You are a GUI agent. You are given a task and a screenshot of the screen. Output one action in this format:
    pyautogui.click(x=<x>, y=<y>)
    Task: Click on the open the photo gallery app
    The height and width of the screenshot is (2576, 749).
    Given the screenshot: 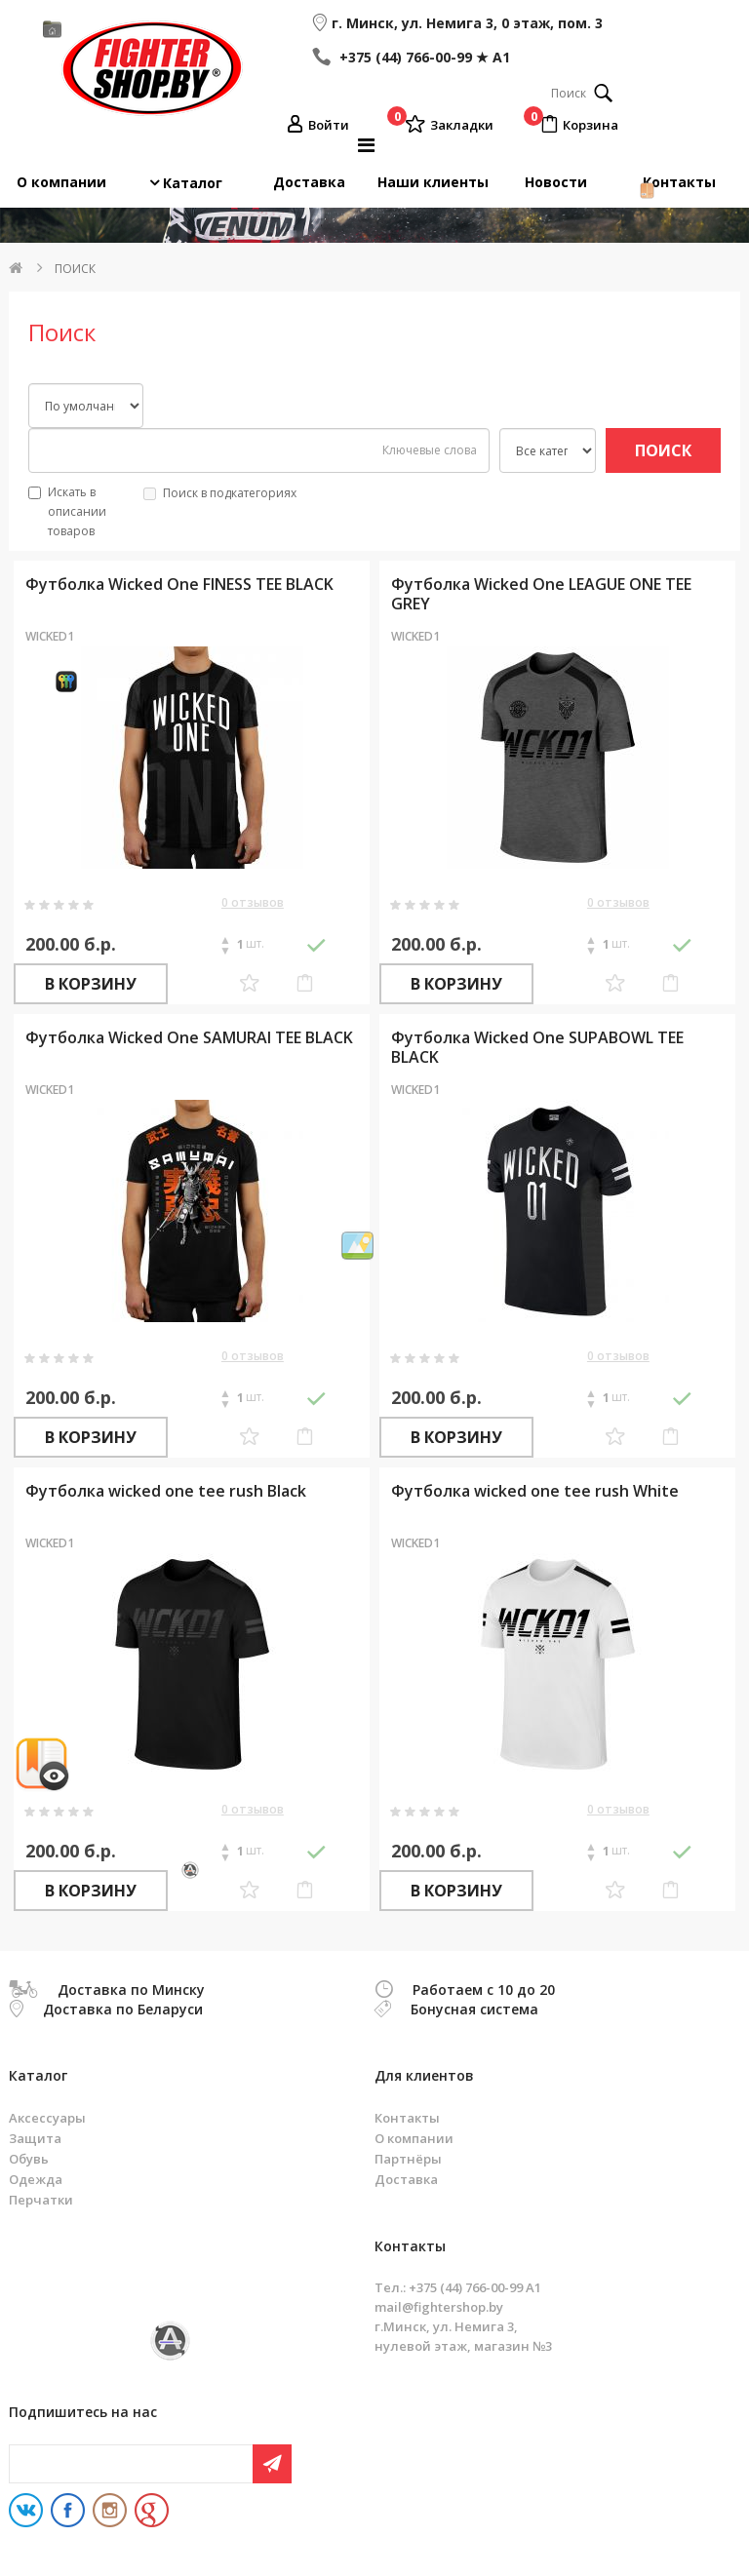 What is the action you would take?
    pyautogui.click(x=357, y=1245)
    